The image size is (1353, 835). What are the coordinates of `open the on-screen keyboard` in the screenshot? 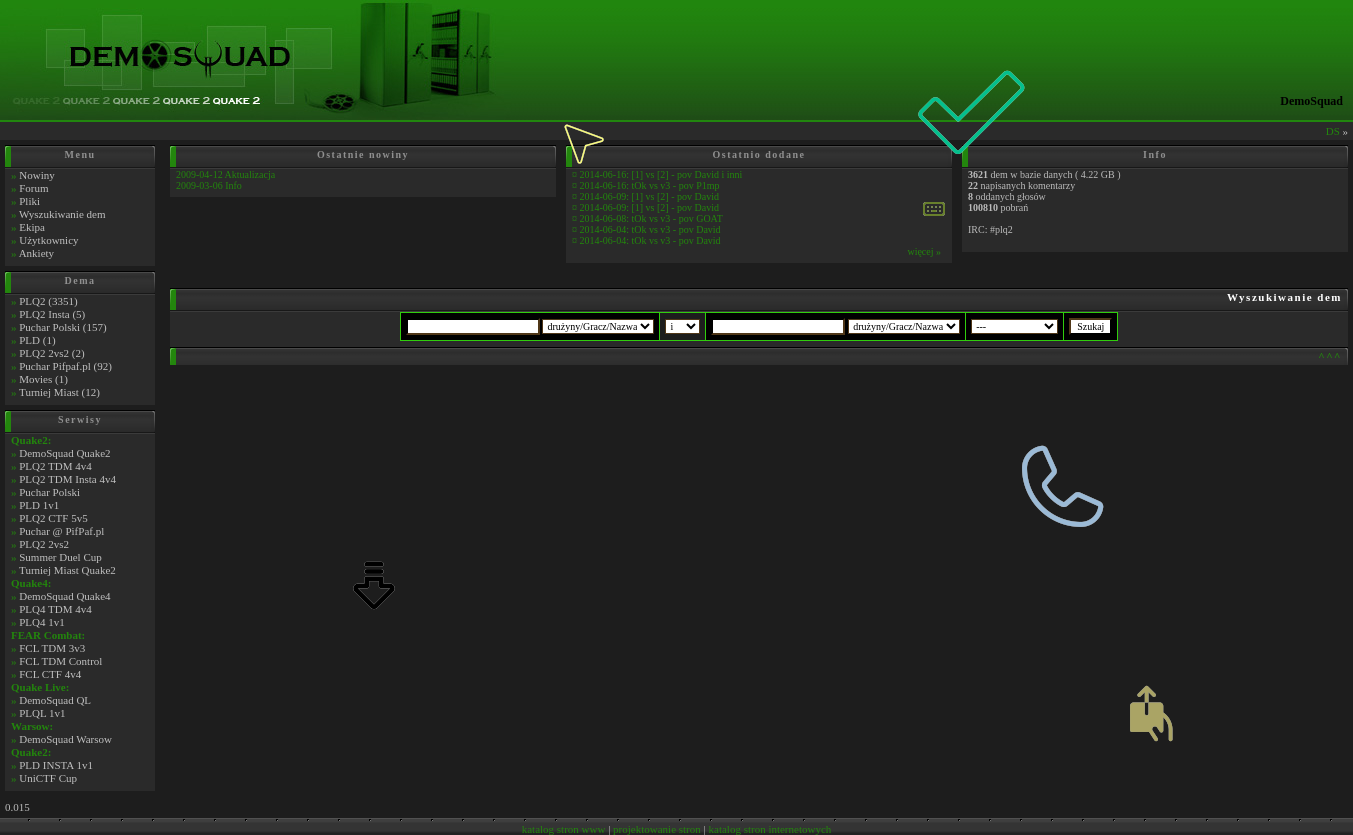 It's located at (934, 209).